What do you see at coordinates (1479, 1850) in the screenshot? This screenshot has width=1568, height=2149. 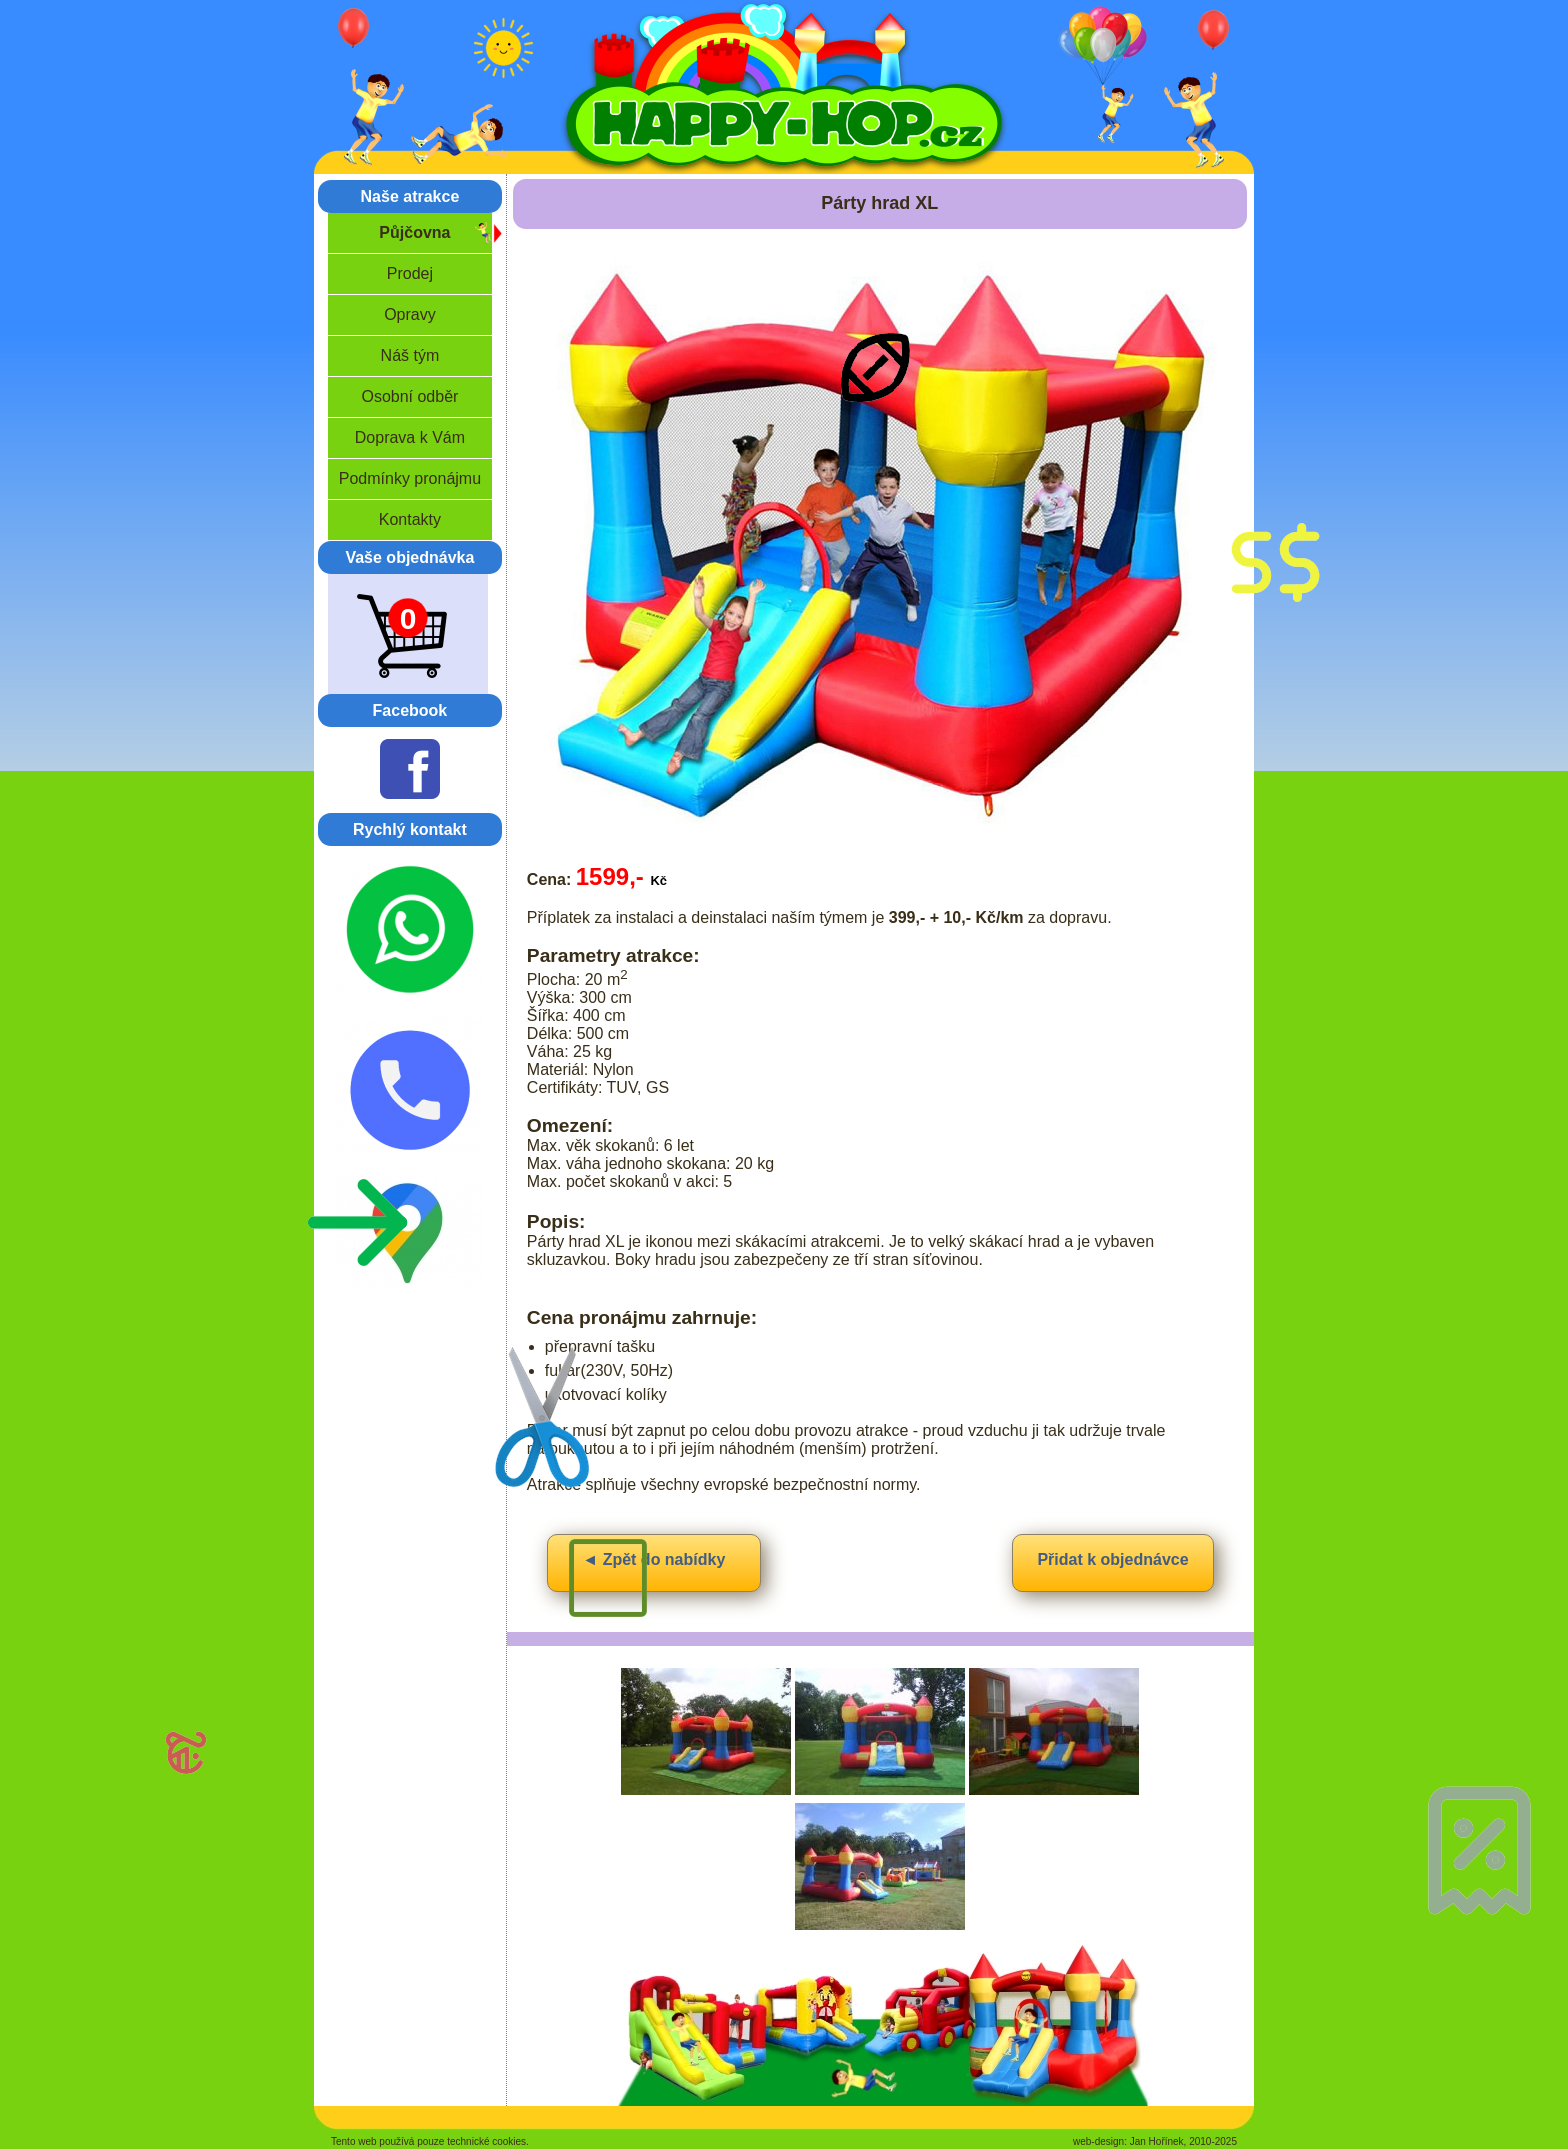 I see `view tax receipt or invoice` at bounding box center [1479, 1850].